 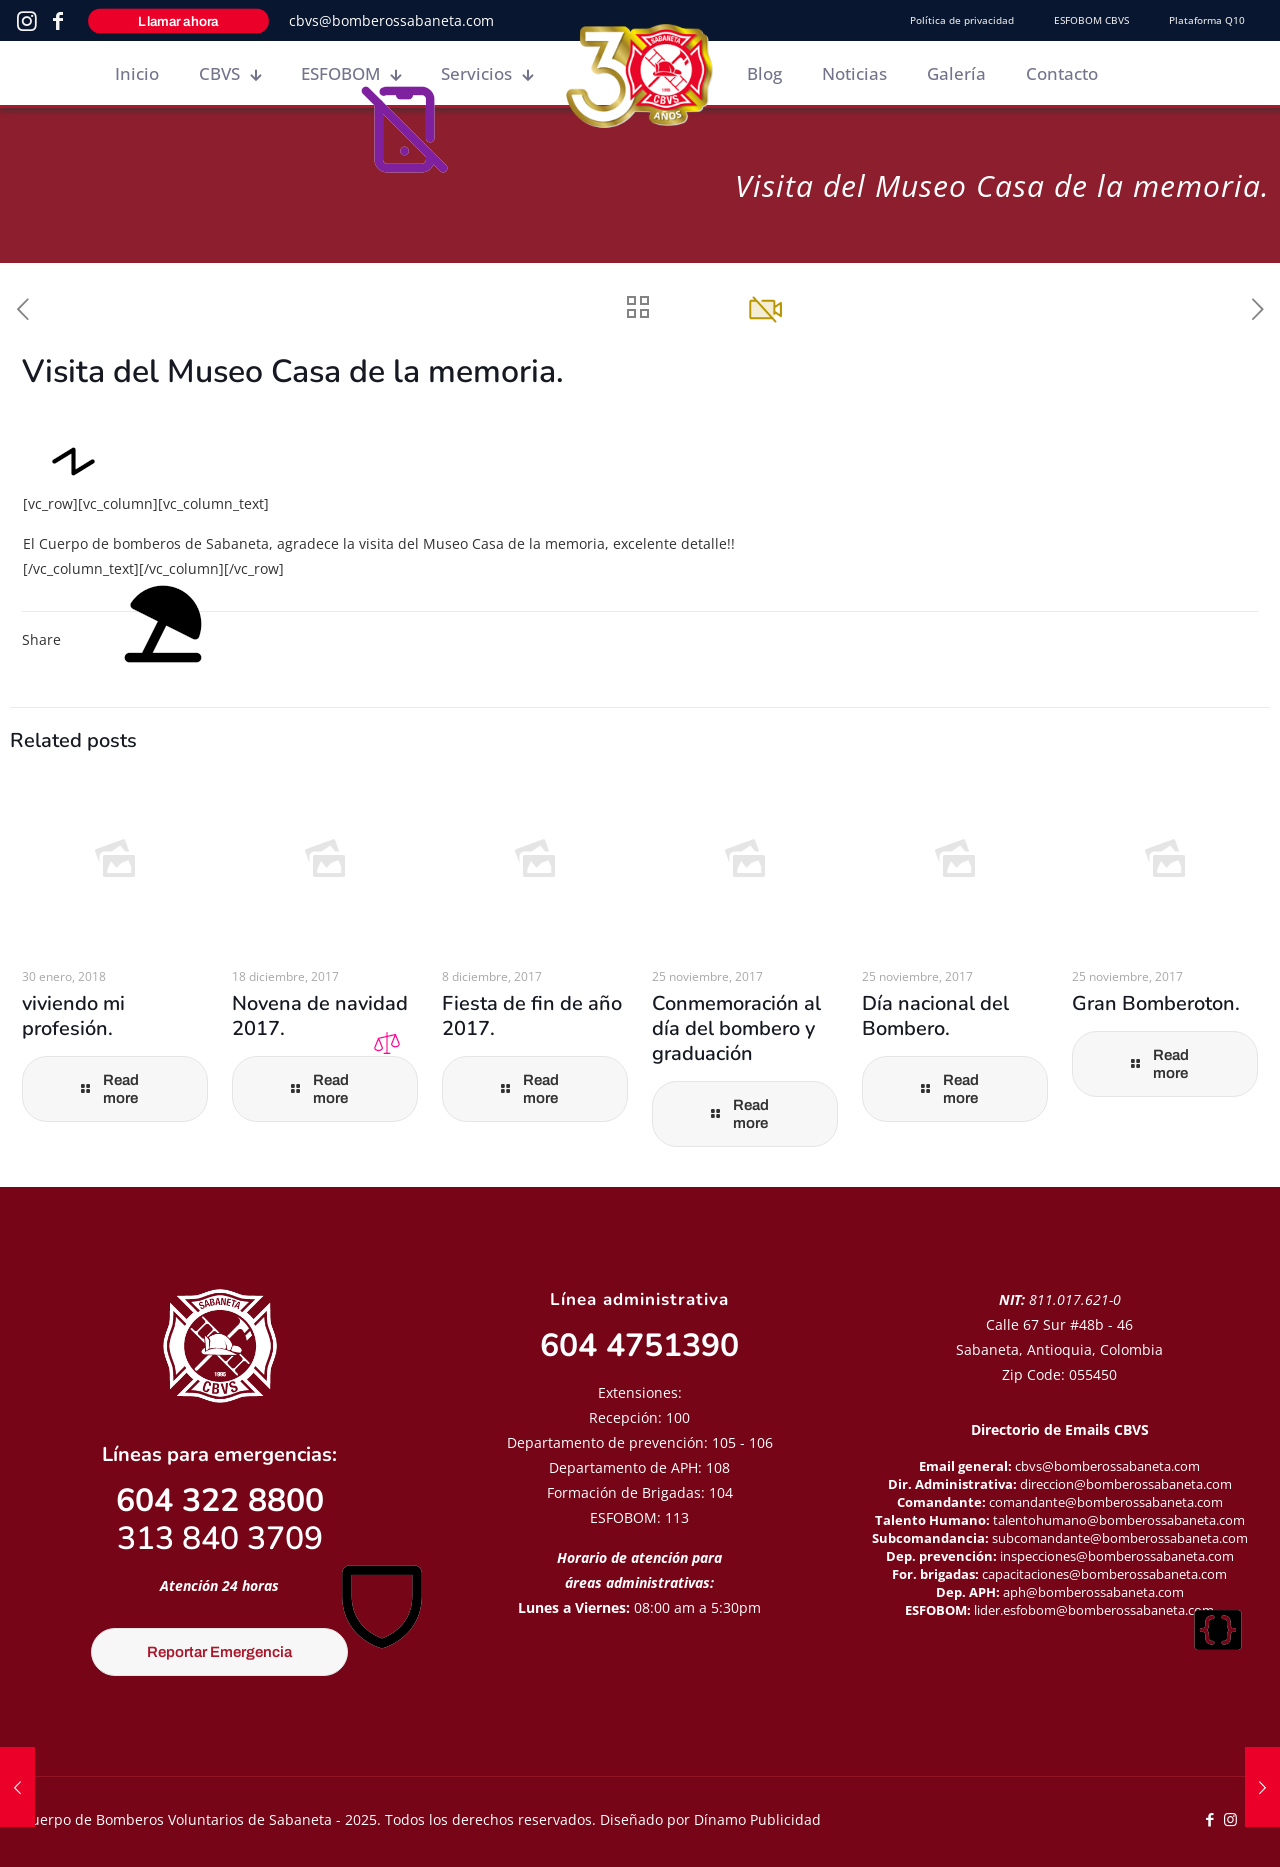 What do you see at coordinates (382, 1602) in the screenshot?
I see `access security or privacy settings` at bounding box center [382, 1602].